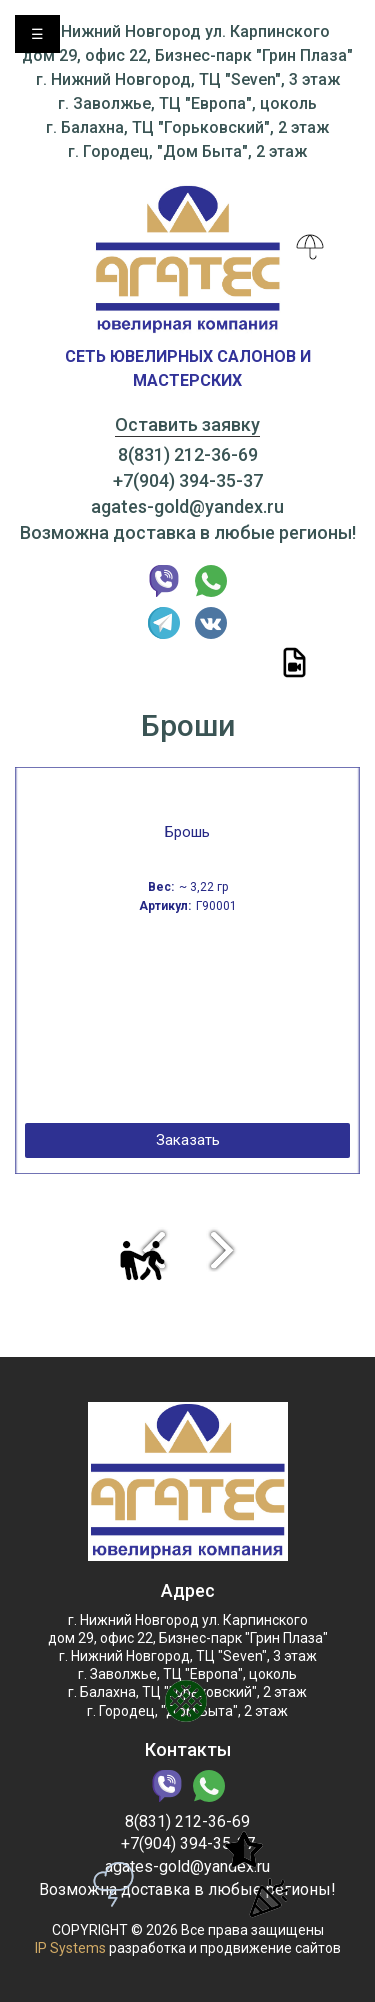 This screenshot has height=2002, width=375. What do you see at coordinates (244, 1851) in the screenshot?
I see `indicates a partial or half rating` at bounding box center [244, 1851].